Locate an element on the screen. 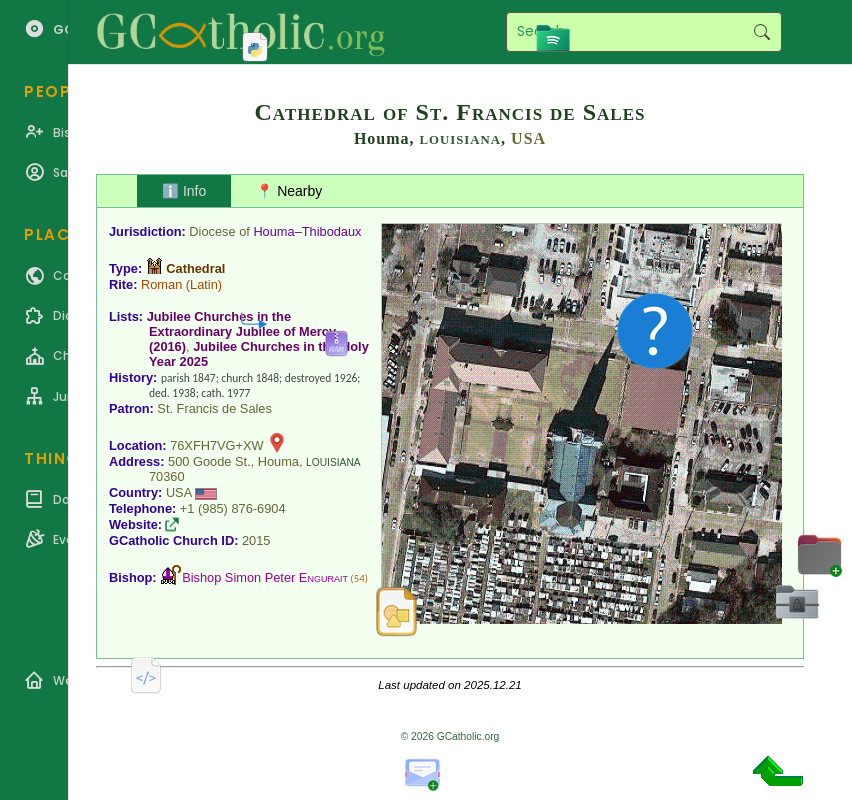  a compressed RAR archive file is located at coordinates (336, 343).